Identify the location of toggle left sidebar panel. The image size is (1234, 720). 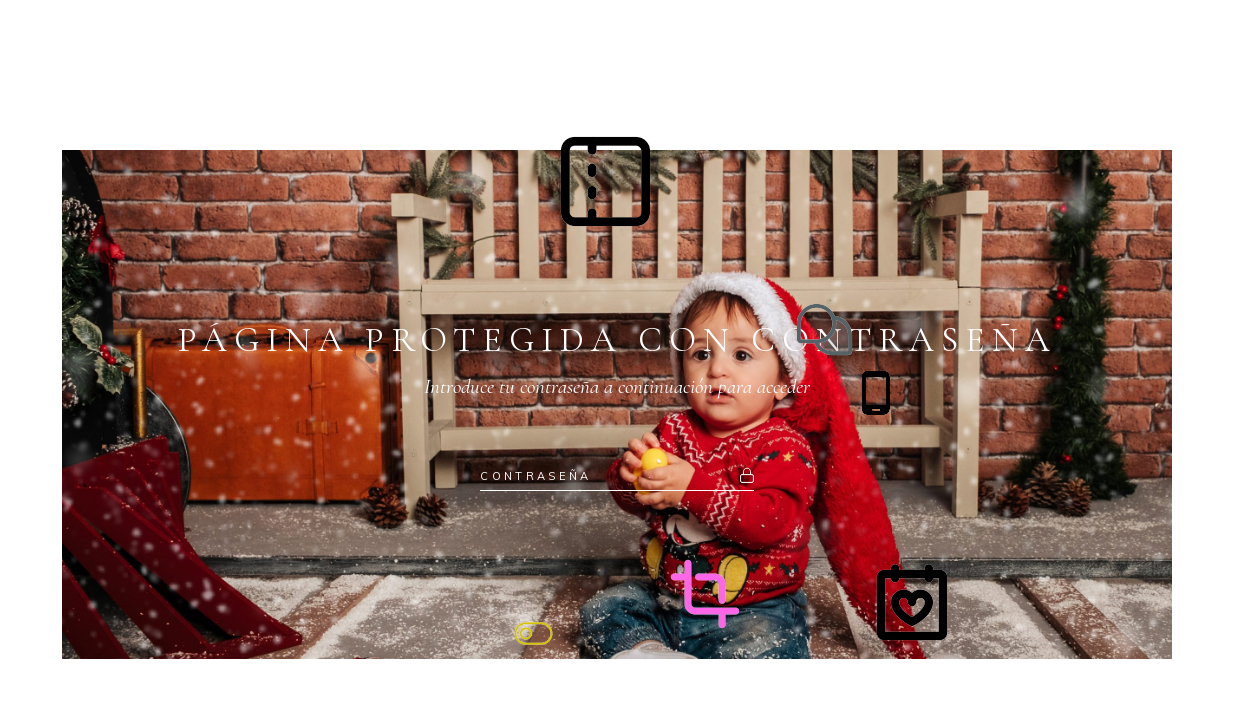
(605, 181).